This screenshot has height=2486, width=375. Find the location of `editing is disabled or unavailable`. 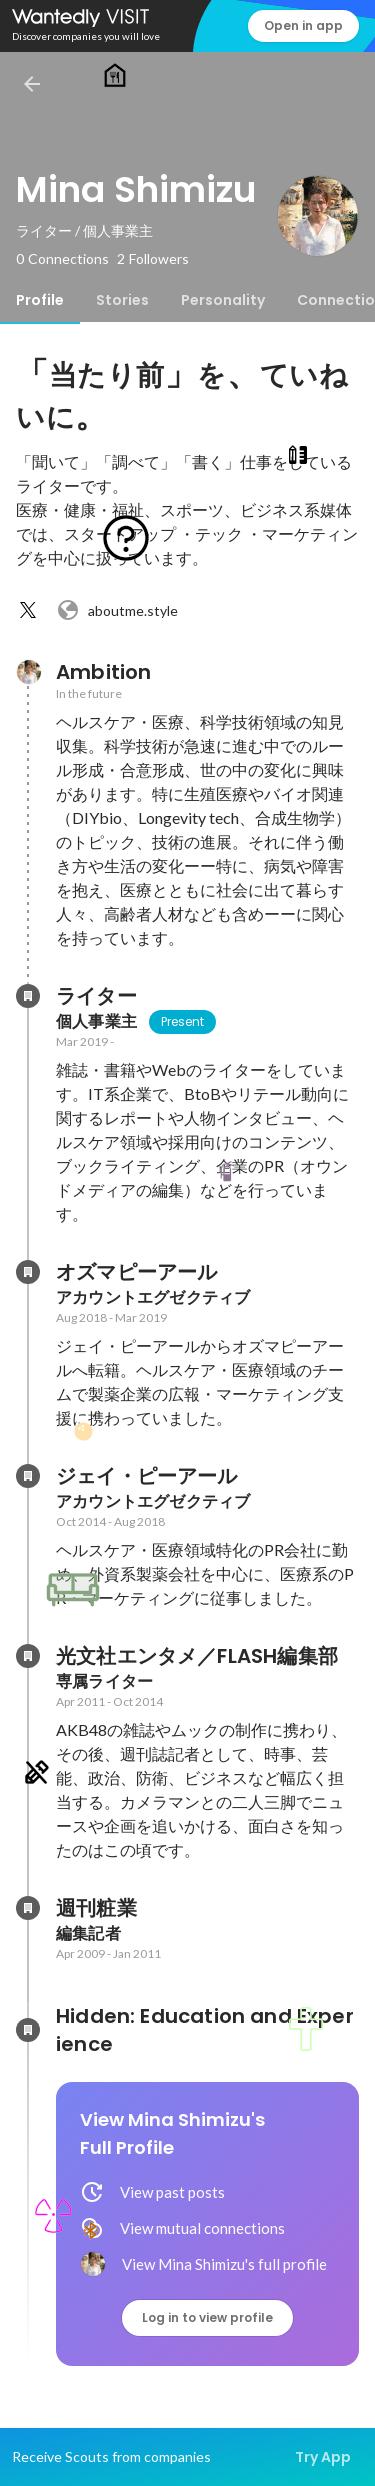

editing is disabled or unavailable is located at coordinates (36, 1772).